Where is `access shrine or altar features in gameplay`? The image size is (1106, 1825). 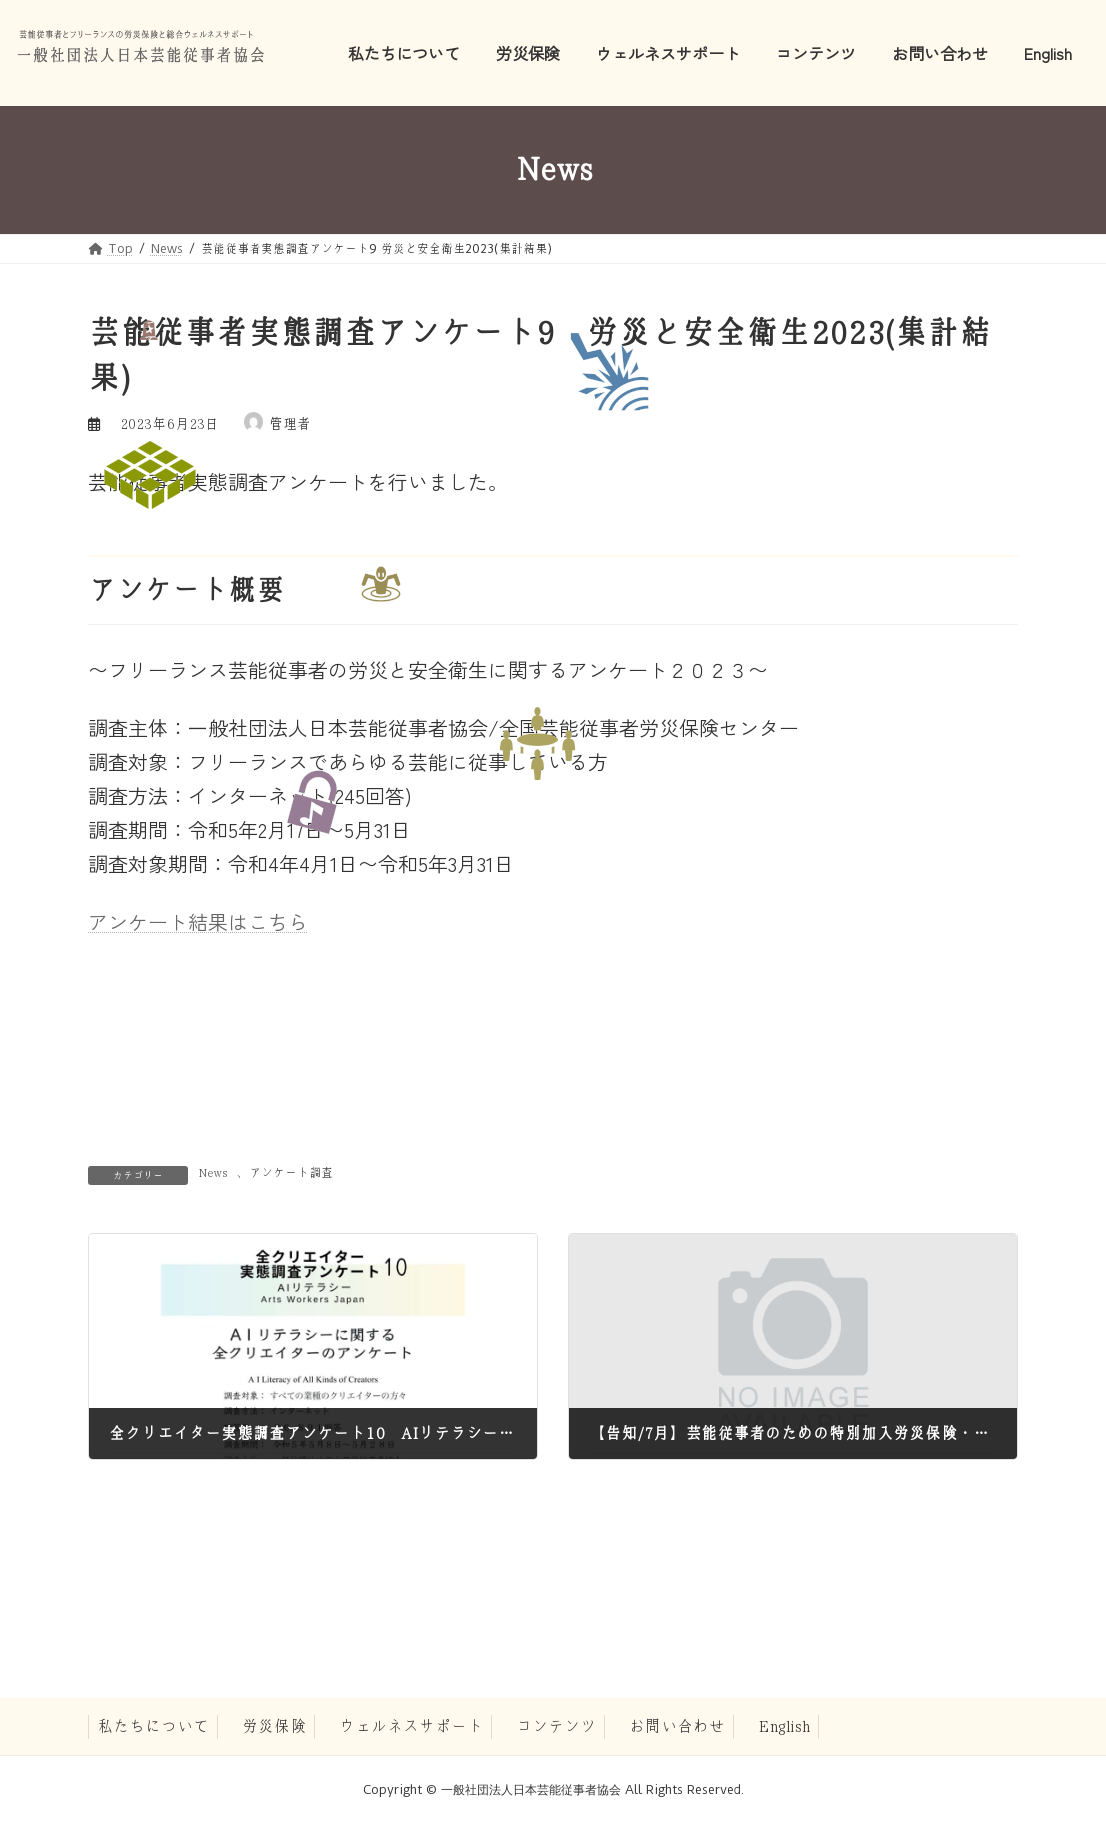
access shrine or altar features in gameplay is located at coordinates (149, 330).